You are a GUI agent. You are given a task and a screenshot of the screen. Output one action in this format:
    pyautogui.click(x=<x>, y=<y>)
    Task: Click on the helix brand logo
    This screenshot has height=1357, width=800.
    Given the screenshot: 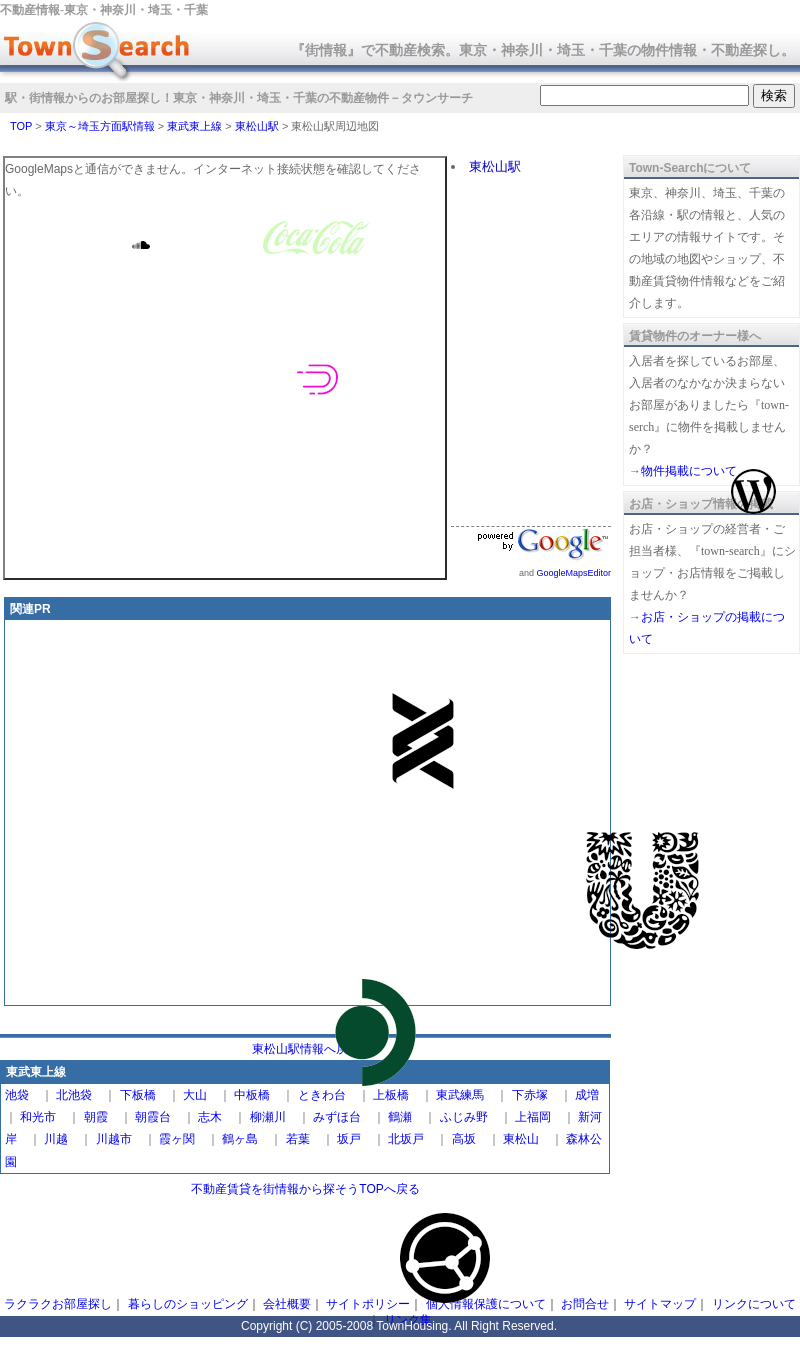 What is the action you would take?
    pyautogui.click(x=423, y=741)
    